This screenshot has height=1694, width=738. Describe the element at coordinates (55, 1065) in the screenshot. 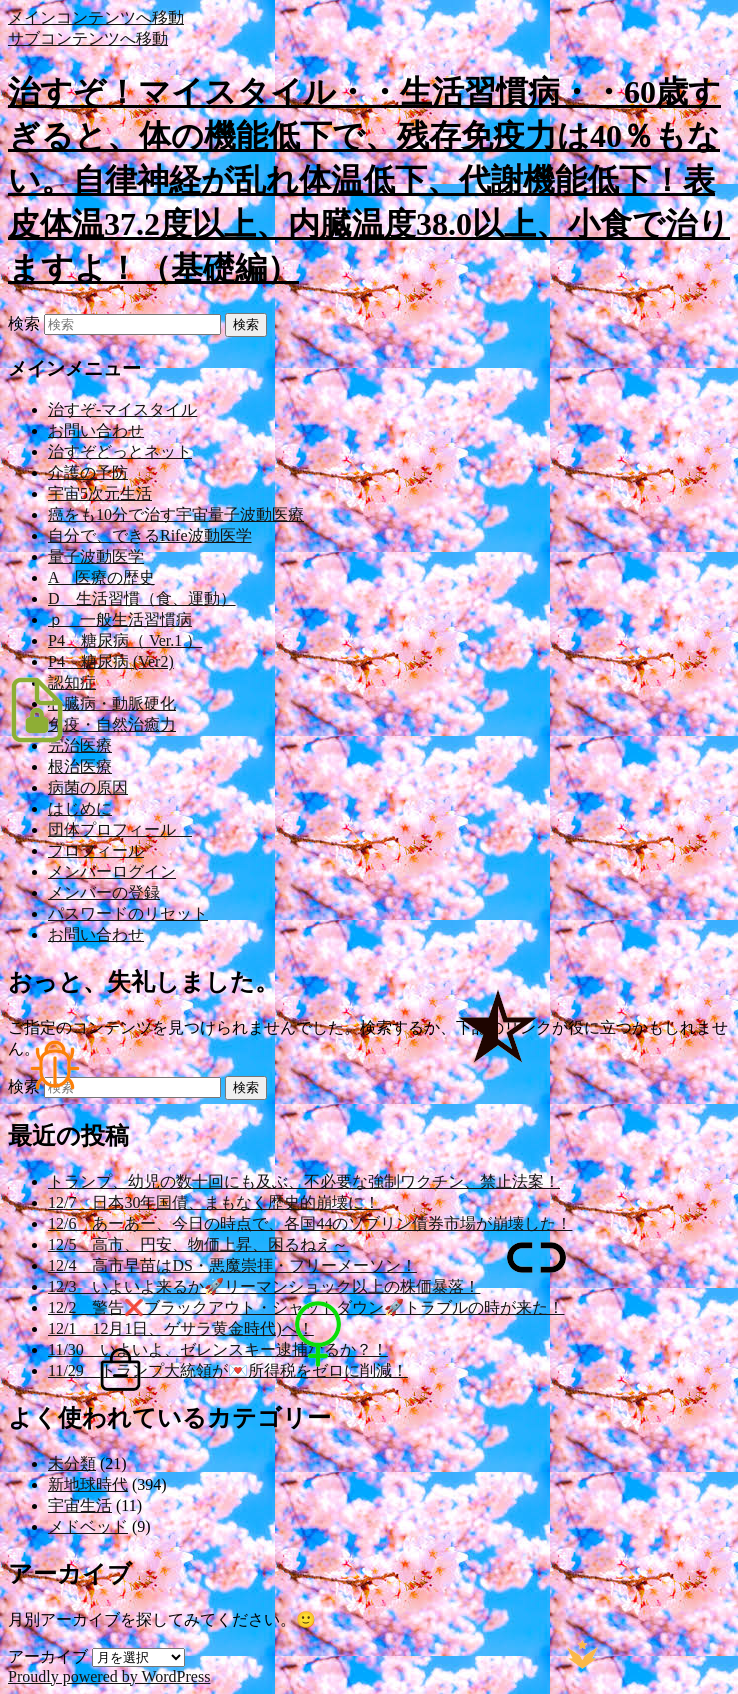

I see `report a bug or issue` at that location.